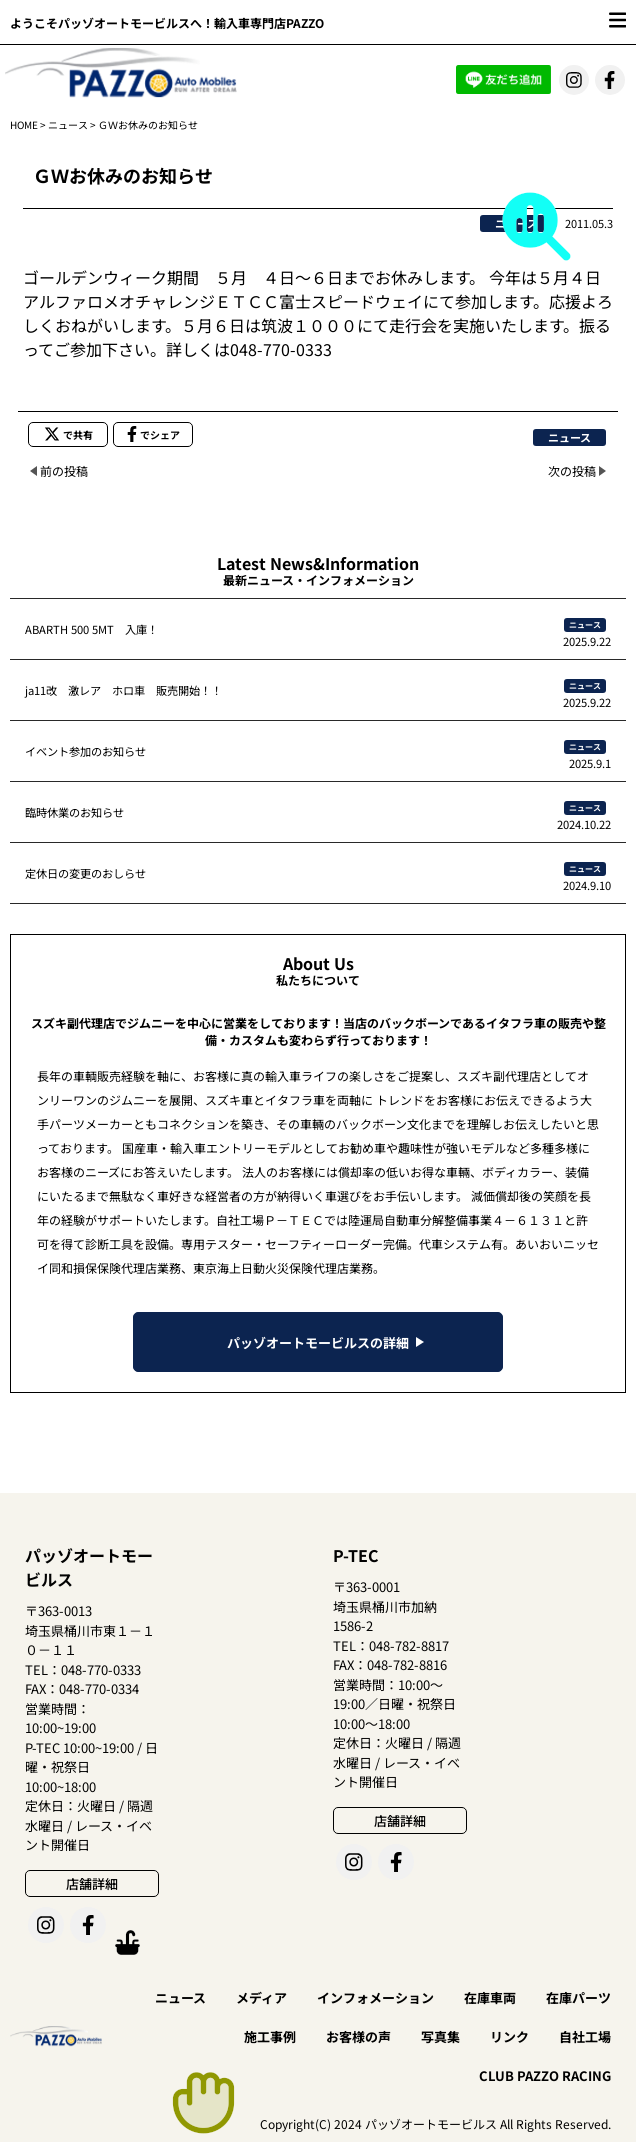 This screenshot has height=2142, width=636. What do you see at coordinates (203, 2094) in the screenshot?
I see `drag to reposition an element` at bounding box center [203, 2094].